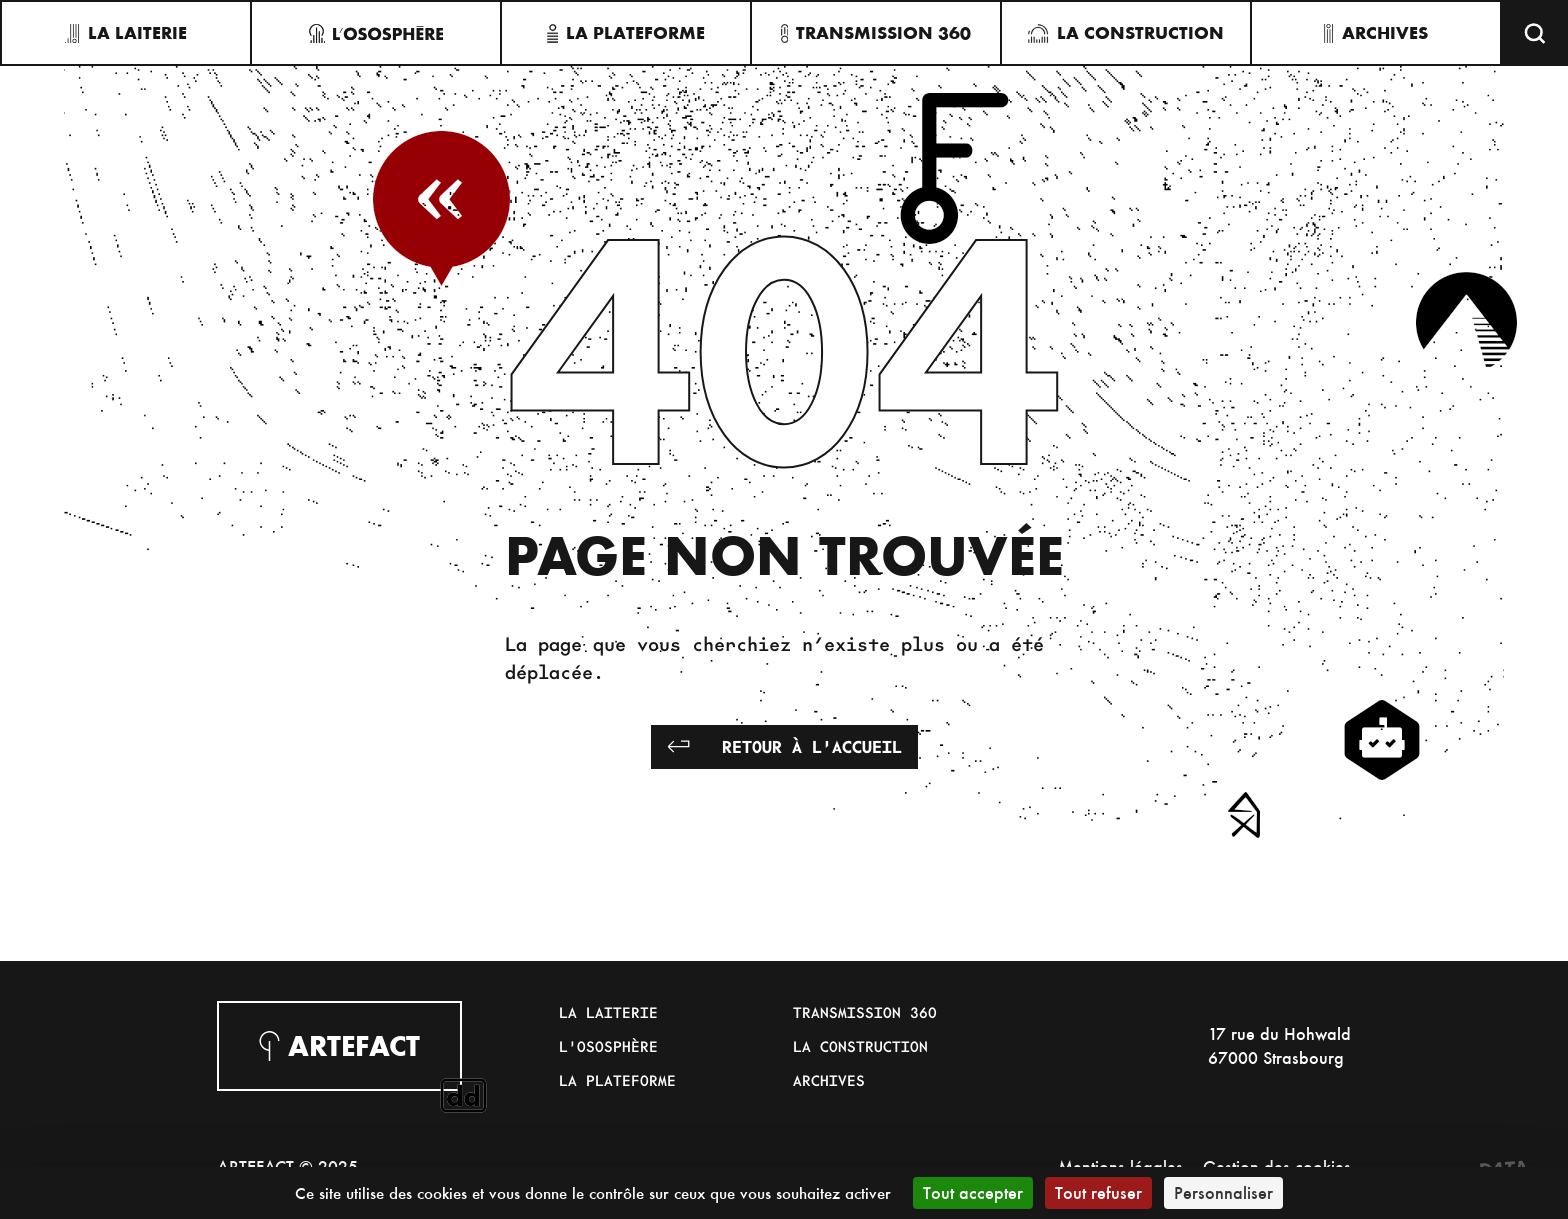 The height and width of the screenshot is (1219, 1568). I want to click on GitHub Dependabot automated dependency updates, so click(1382, 740).